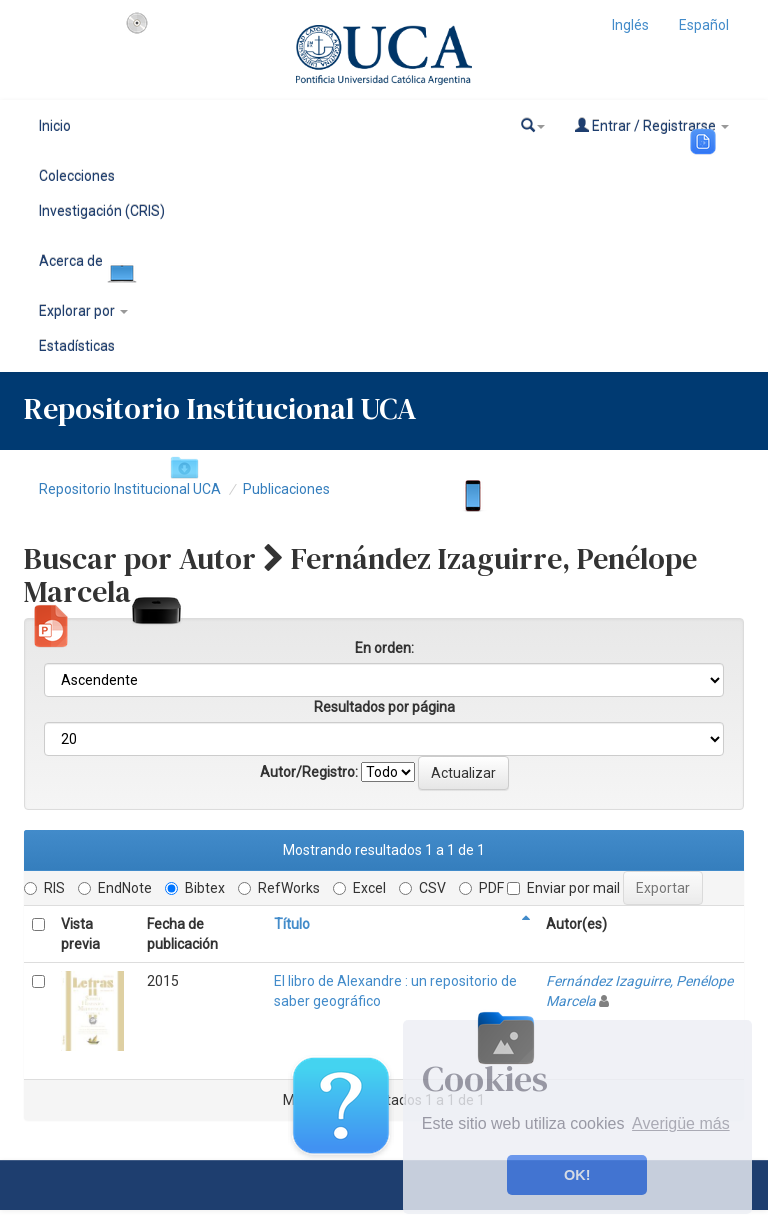 The height and width of the screenshot is (1230, 768). I want to click on indicates a help or information dialog, so click(341, 1108).